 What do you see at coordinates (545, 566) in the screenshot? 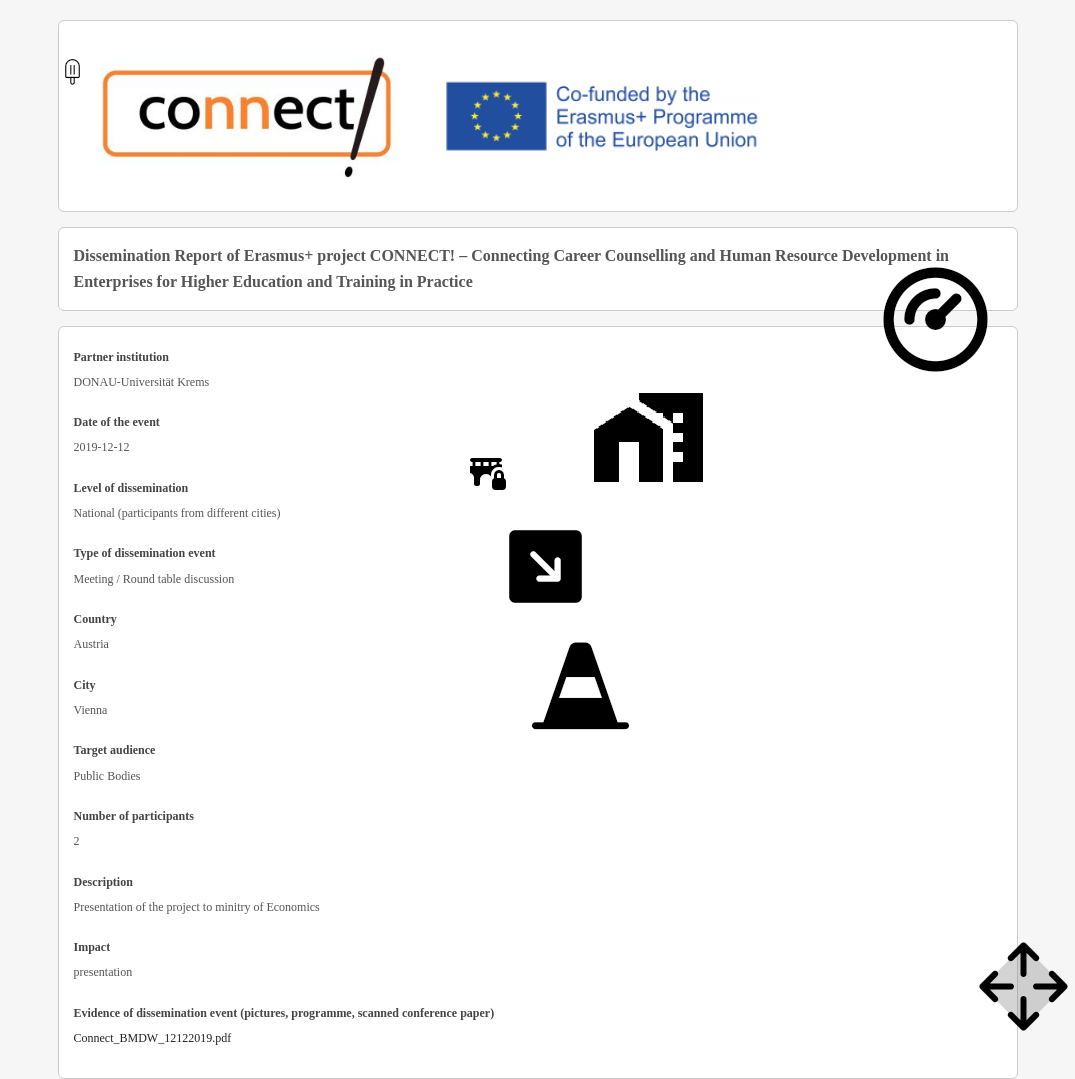
I see `navigate to the bottom-right section` at bounding box center [545, 566].